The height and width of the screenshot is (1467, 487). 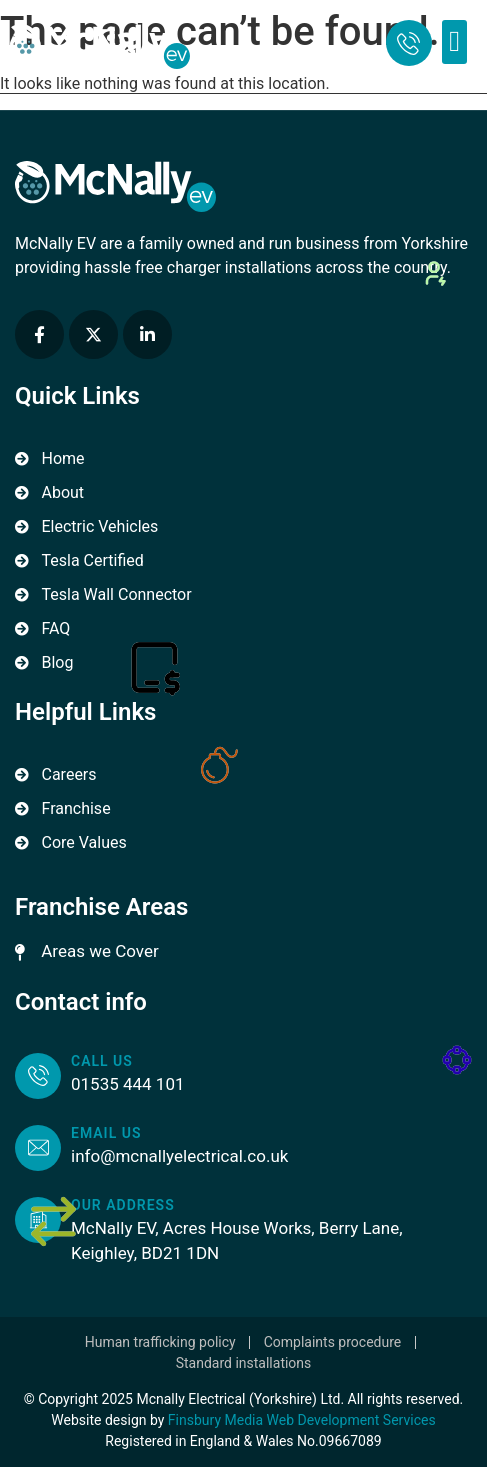 I want to click on indicates a destructive or dangerous action, so click(x=217, y=764).